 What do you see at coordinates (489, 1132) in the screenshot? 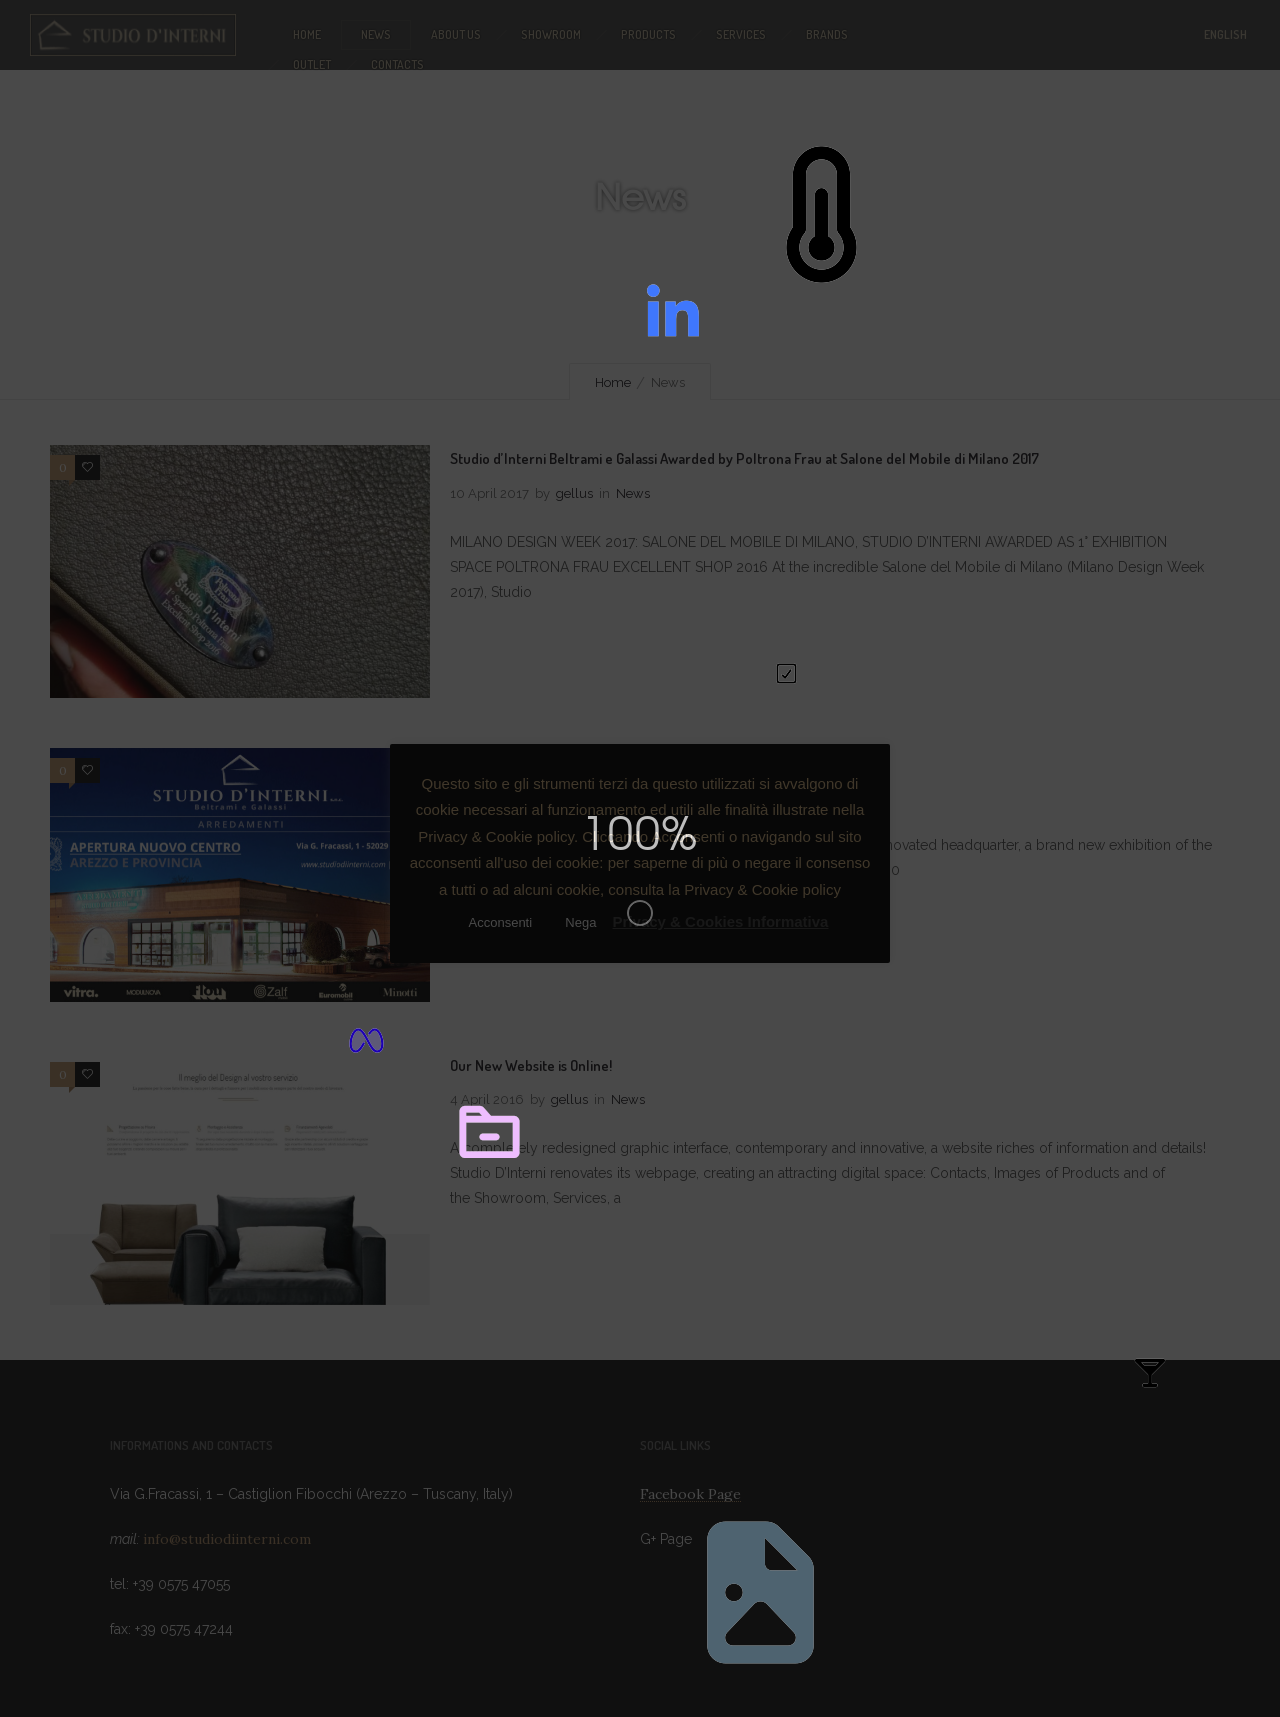
I see `remove a folder from your files` at bounding box center [489, 1132].